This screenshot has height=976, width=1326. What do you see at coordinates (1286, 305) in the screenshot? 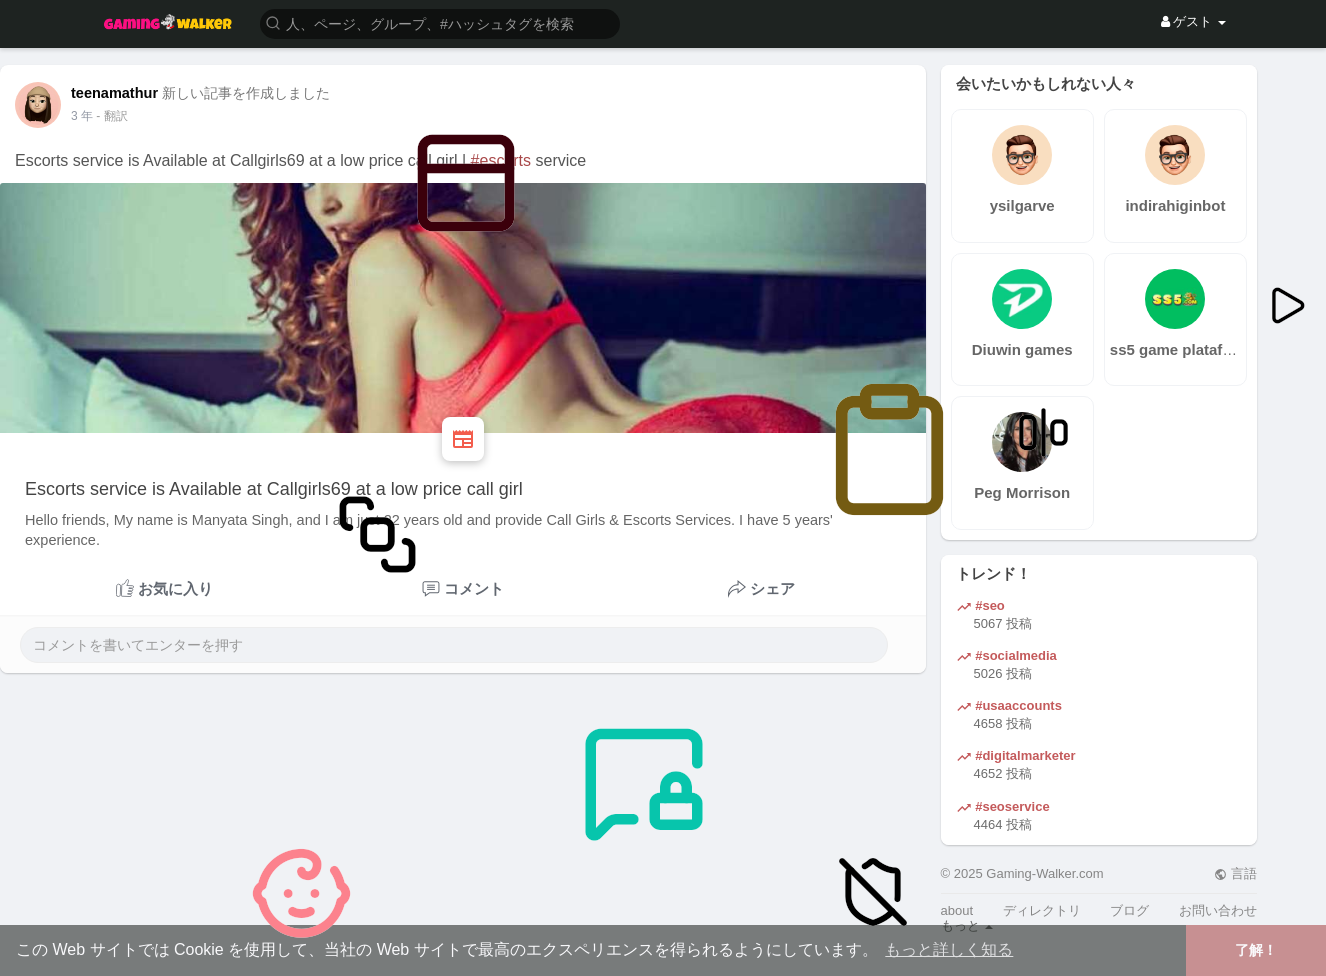
I see `play media or start playback` at bounding box center [1286, 305].